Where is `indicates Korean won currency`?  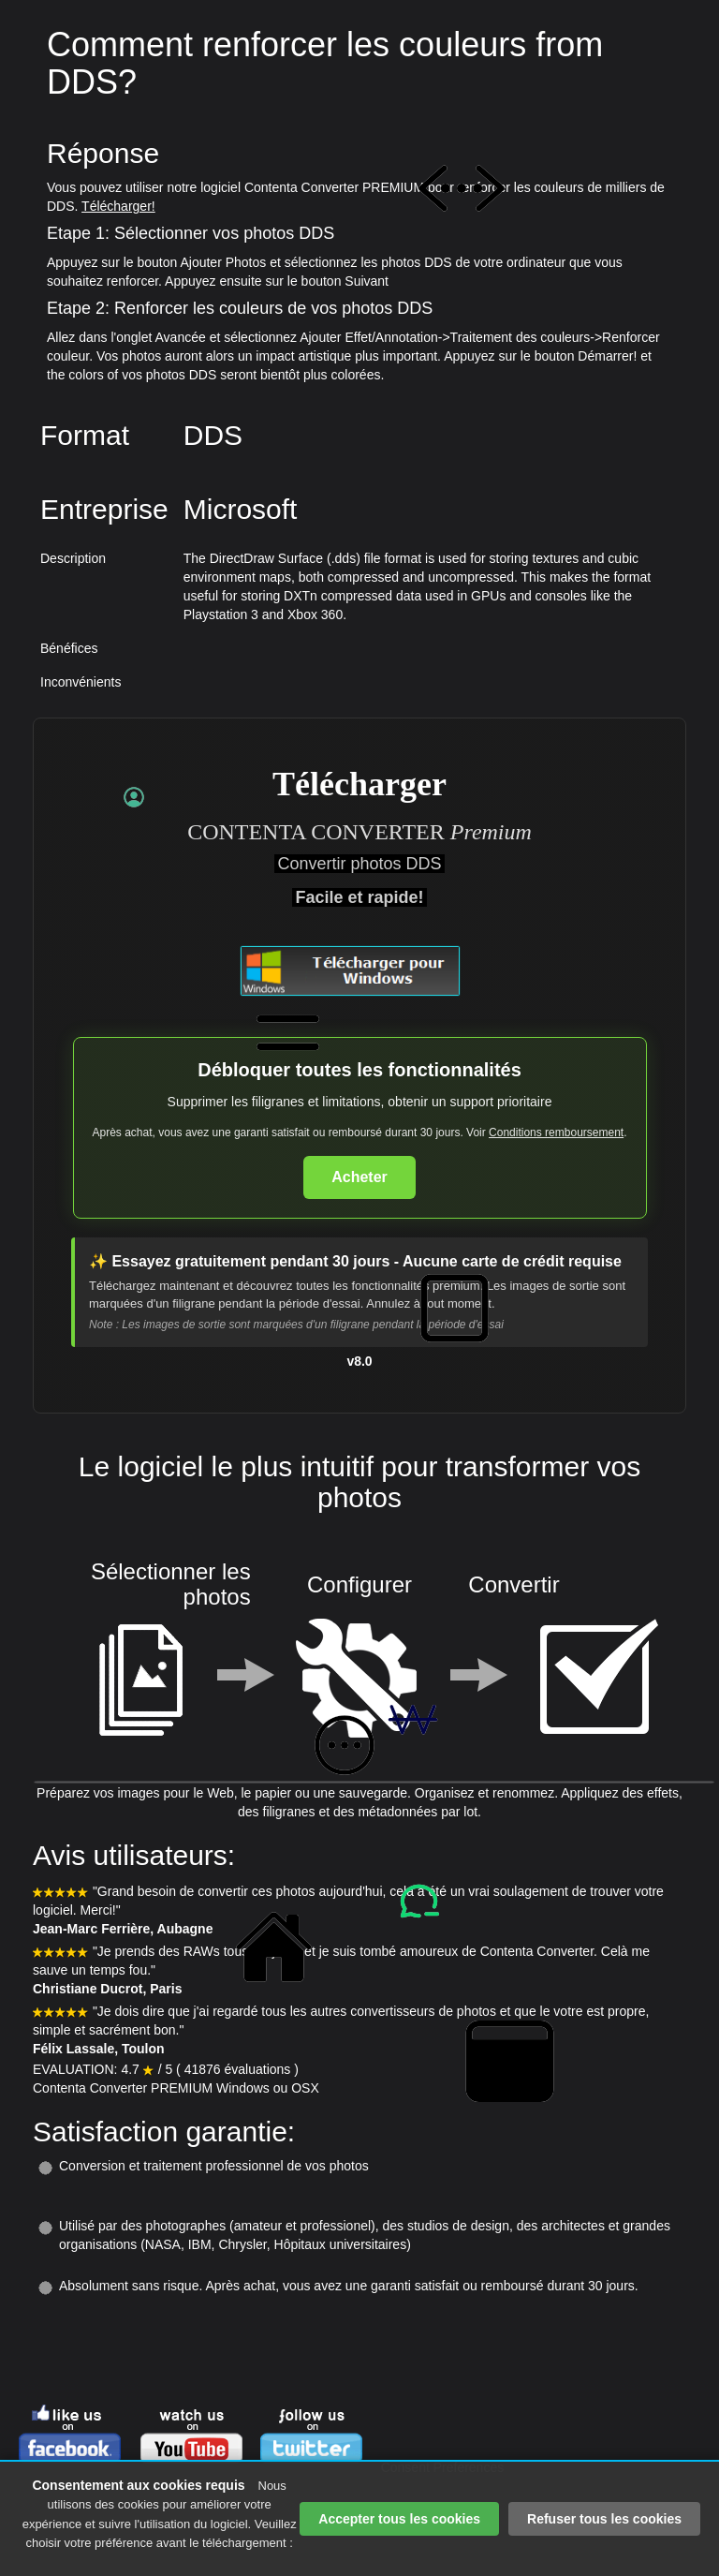 indicates Korean won currency is located at coordinates (413, 1718).